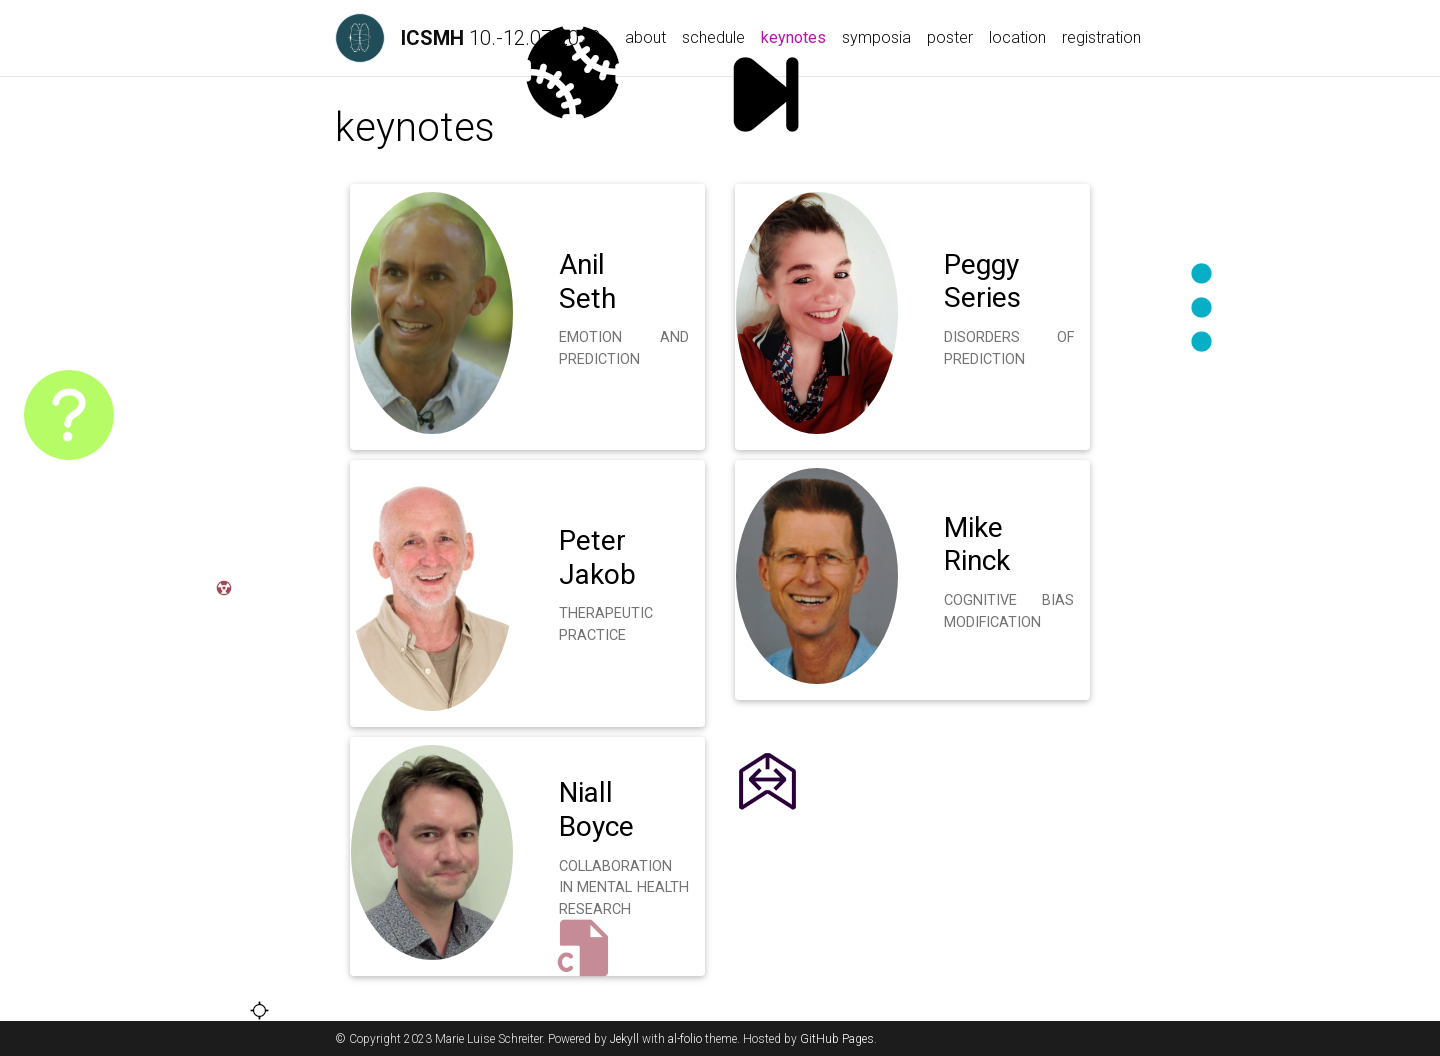  What do you see at coordinates (767, 94) in the screenshot?
I see `skip to the next track` at bounding box center [767, 94].